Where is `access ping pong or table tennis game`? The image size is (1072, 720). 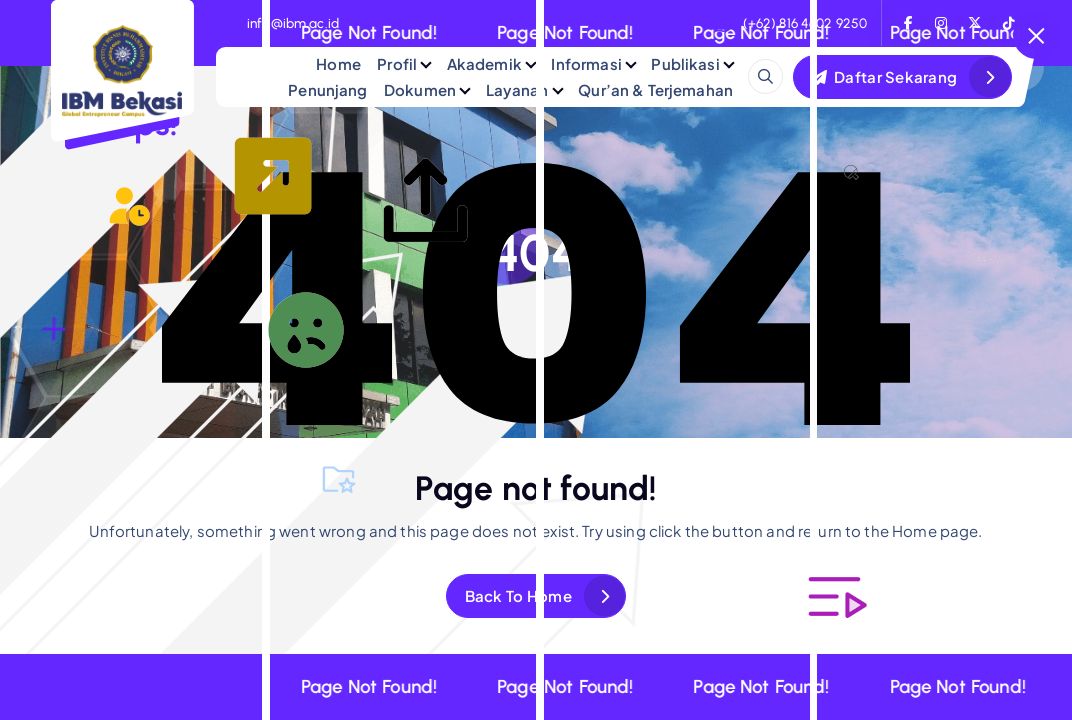 access ping pong or table tennis game is located at coordinates (851, 172).